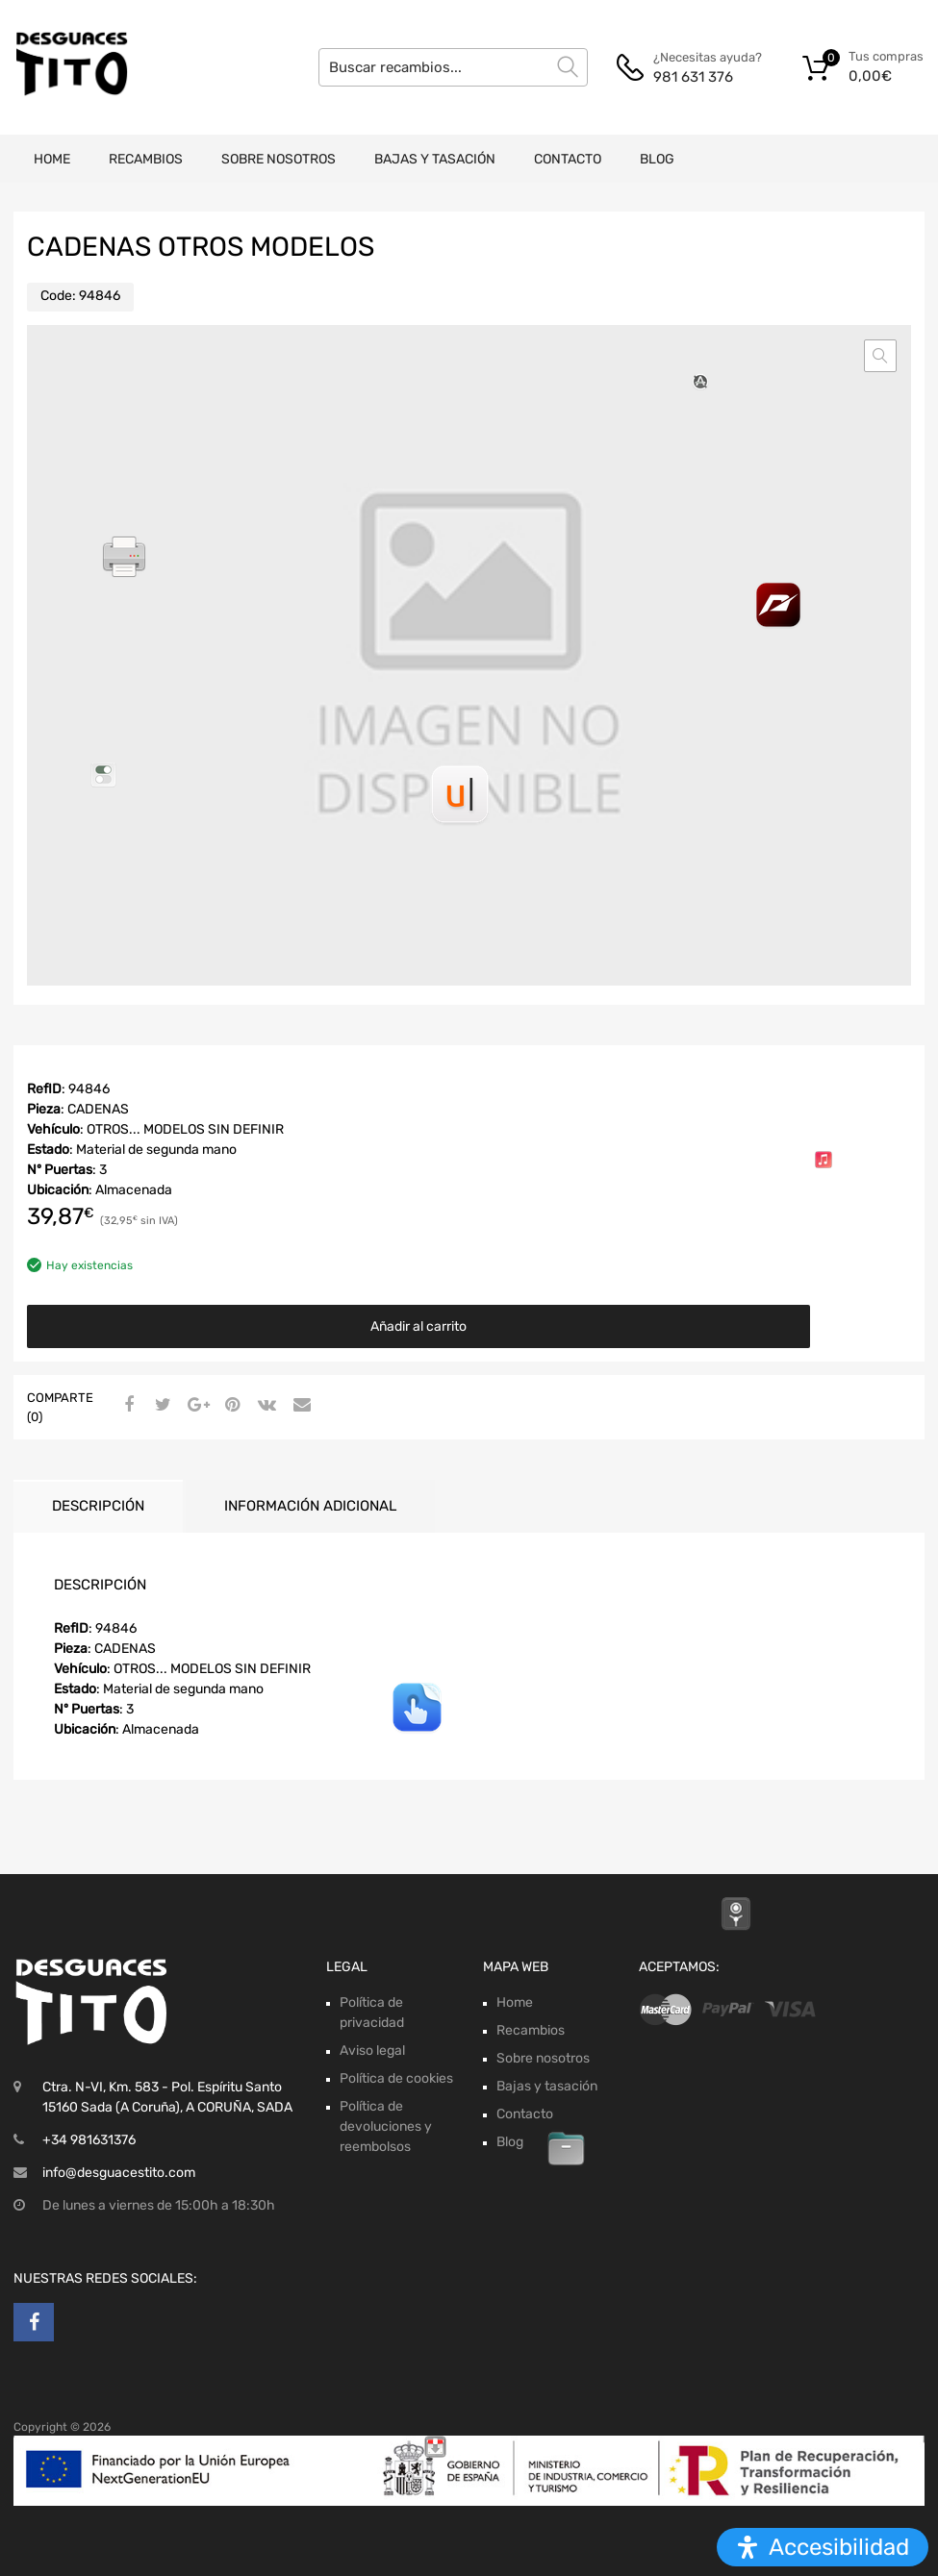  Describe the element at coordinates (460, 794) in the screenshot. I see `open uberwriter text editor app` at that location.